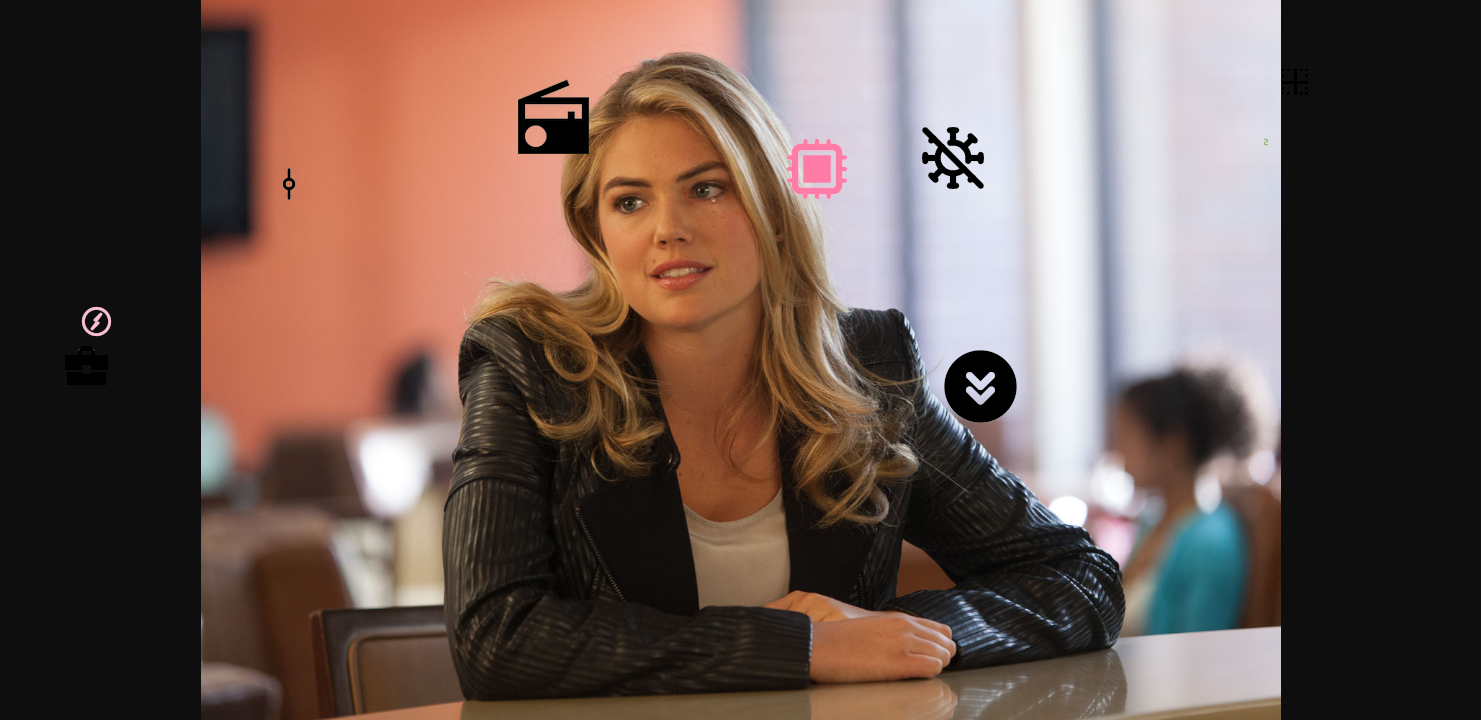 Image resolution: width=1481 pixels, height=720 pixels. Describe the element at coordinates (96, 321) in the screenshot. I see `socket.io library or real-time websocket connection` at that location.